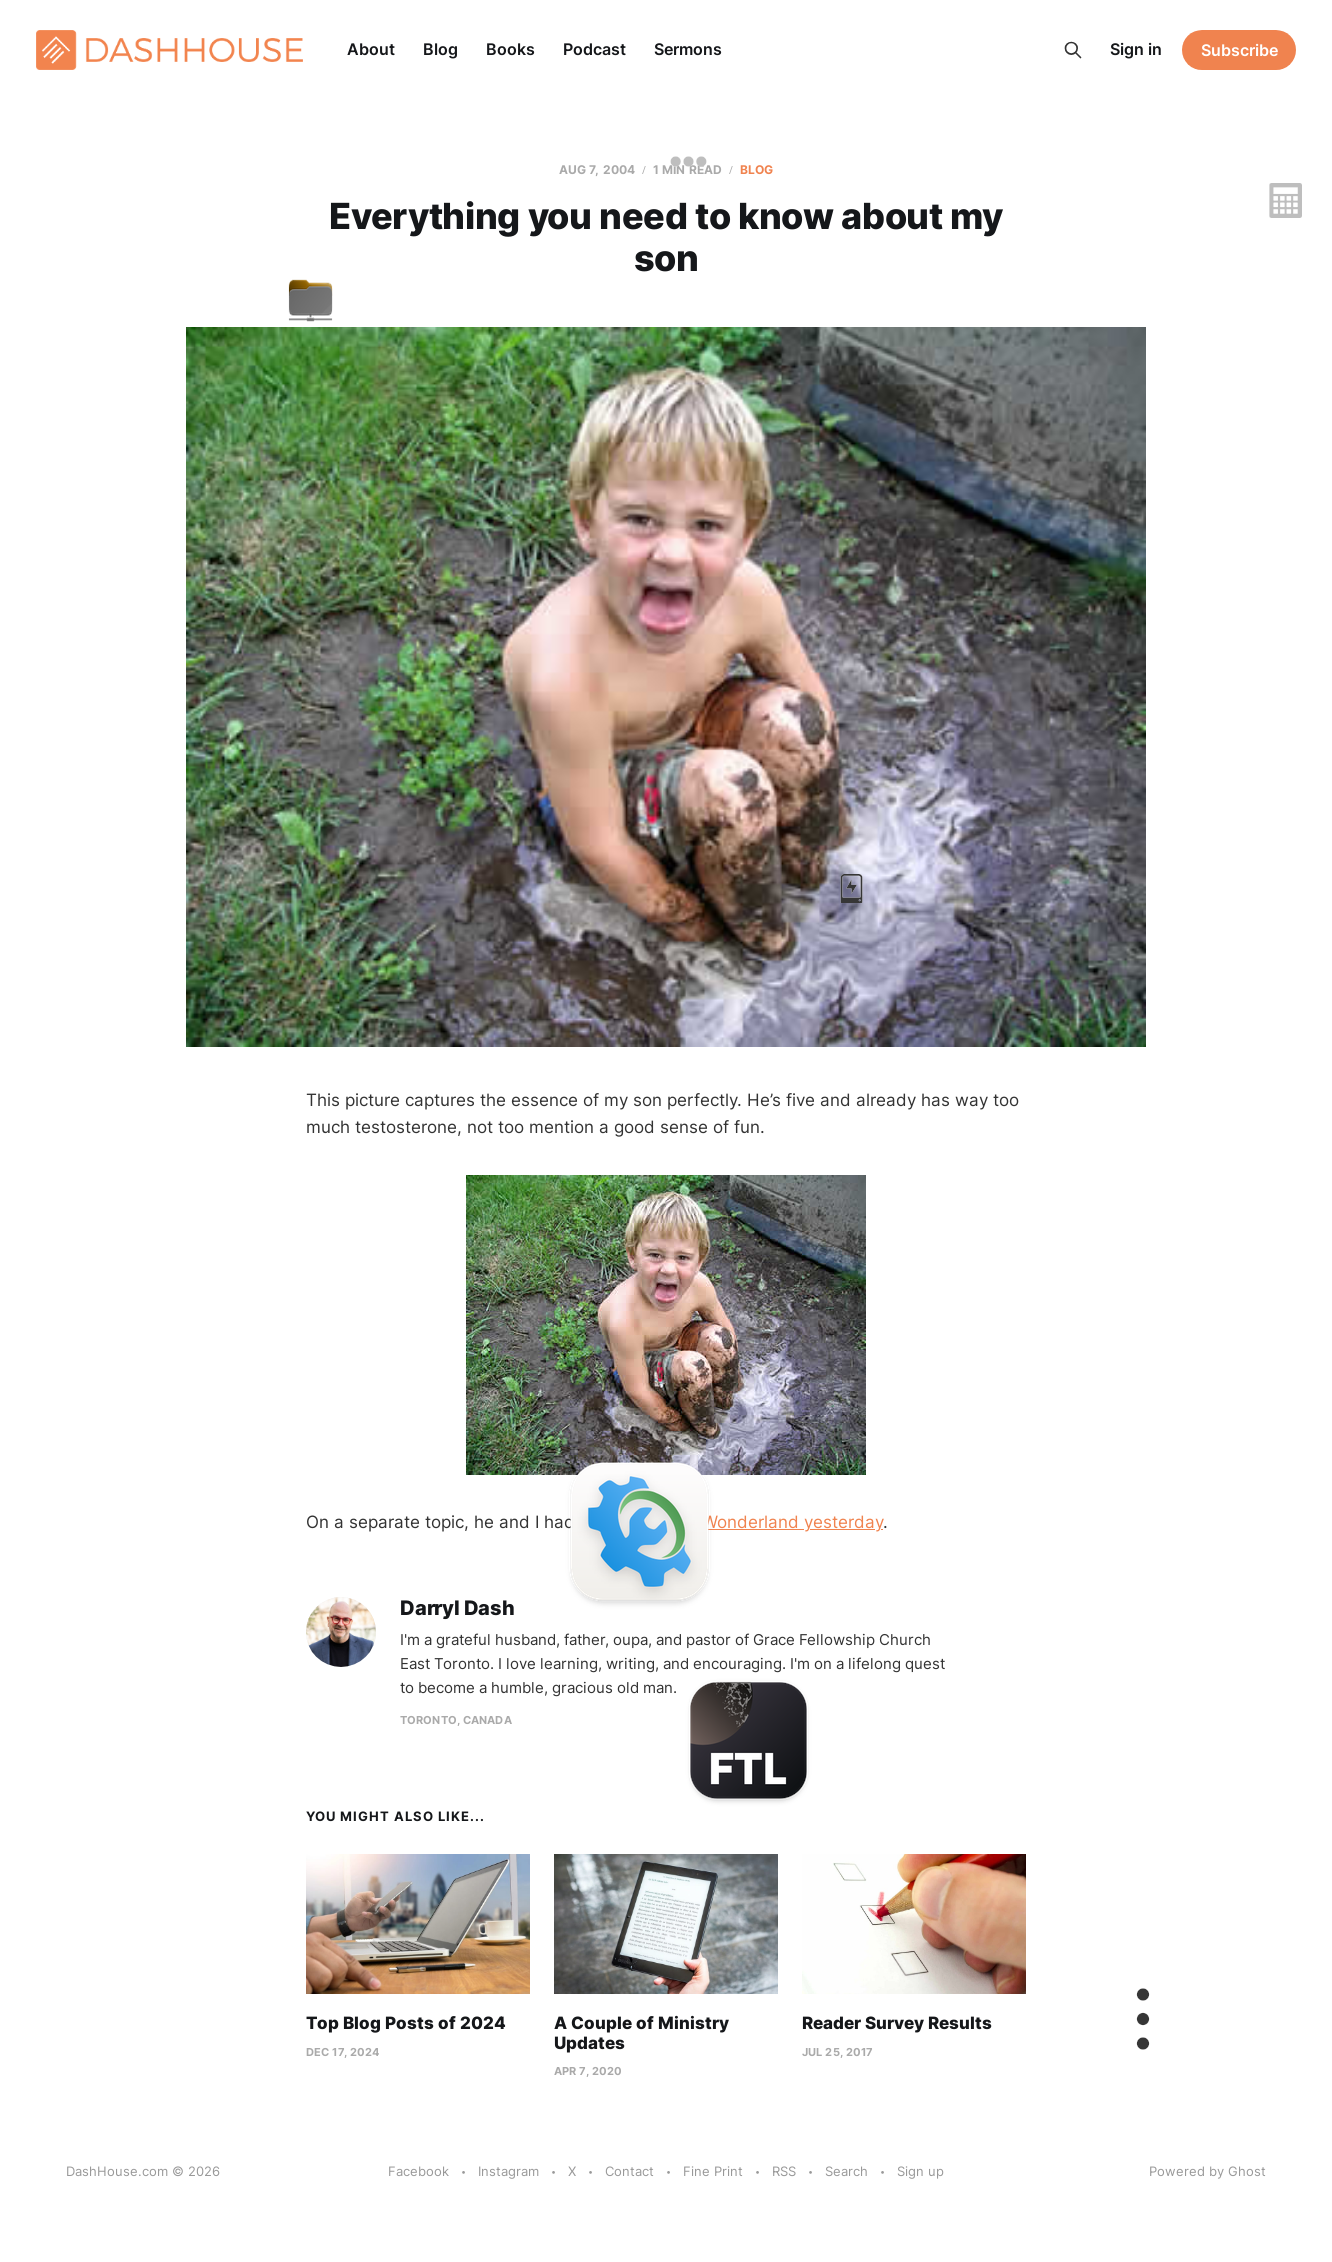 This screenshot has height=2262, width=1332. Describe the element at coordinates (688, 161) in the screenshot. I see `content is loading` at that location.